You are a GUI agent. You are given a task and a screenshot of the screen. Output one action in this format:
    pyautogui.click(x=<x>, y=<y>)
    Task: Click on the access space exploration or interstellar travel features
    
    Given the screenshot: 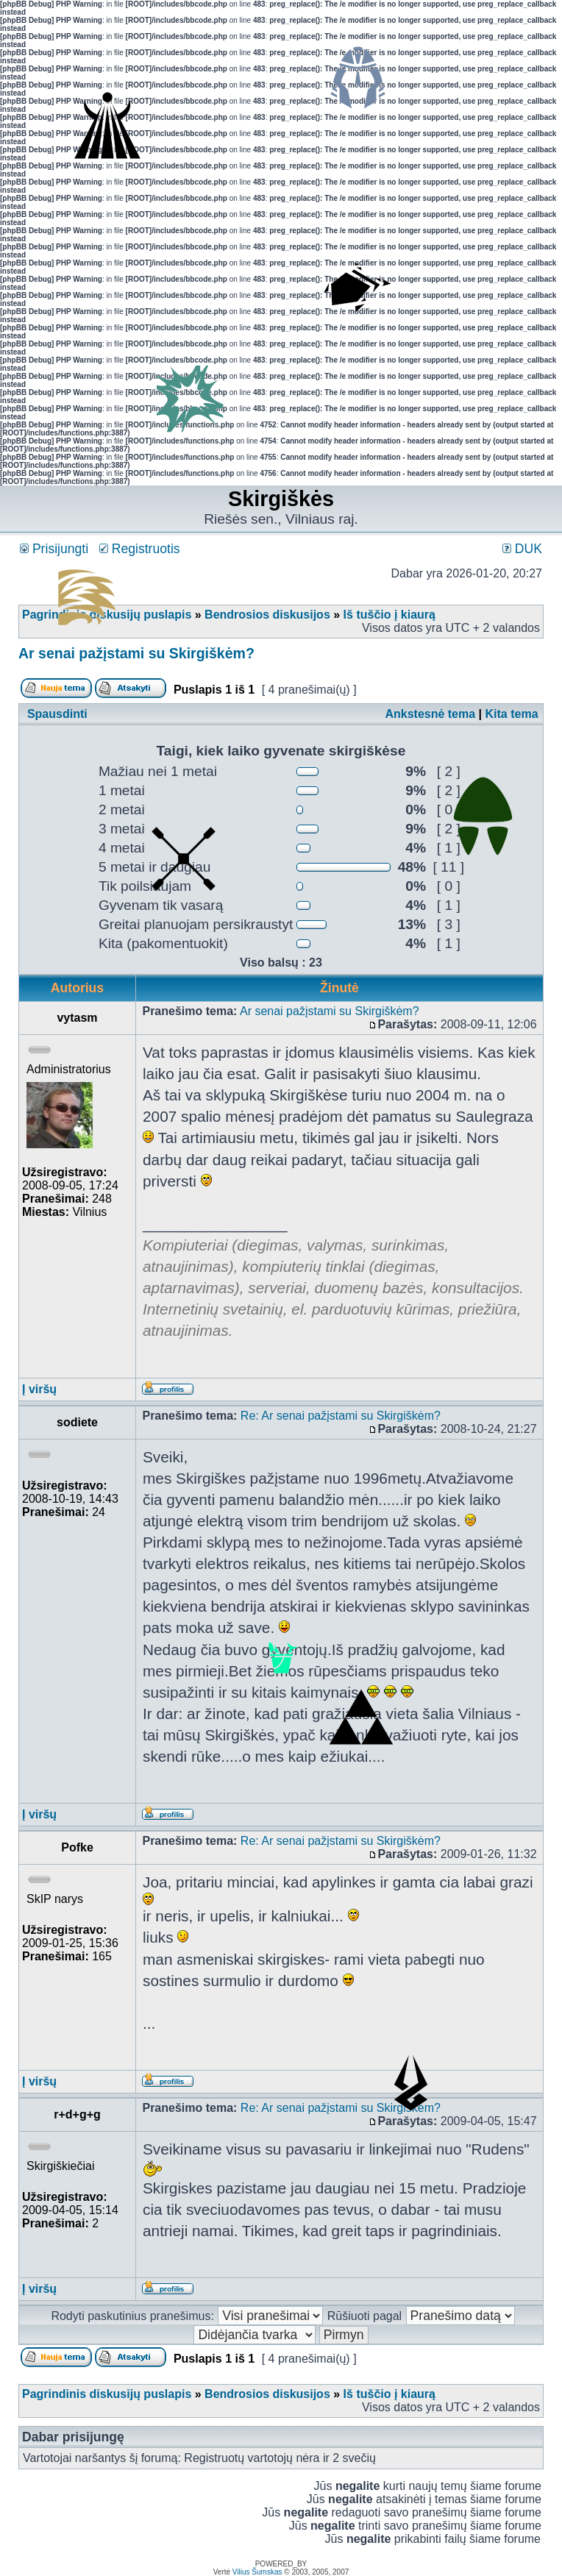 What is the action you would take?
    pyautogui.click(x=107, y=125)
    